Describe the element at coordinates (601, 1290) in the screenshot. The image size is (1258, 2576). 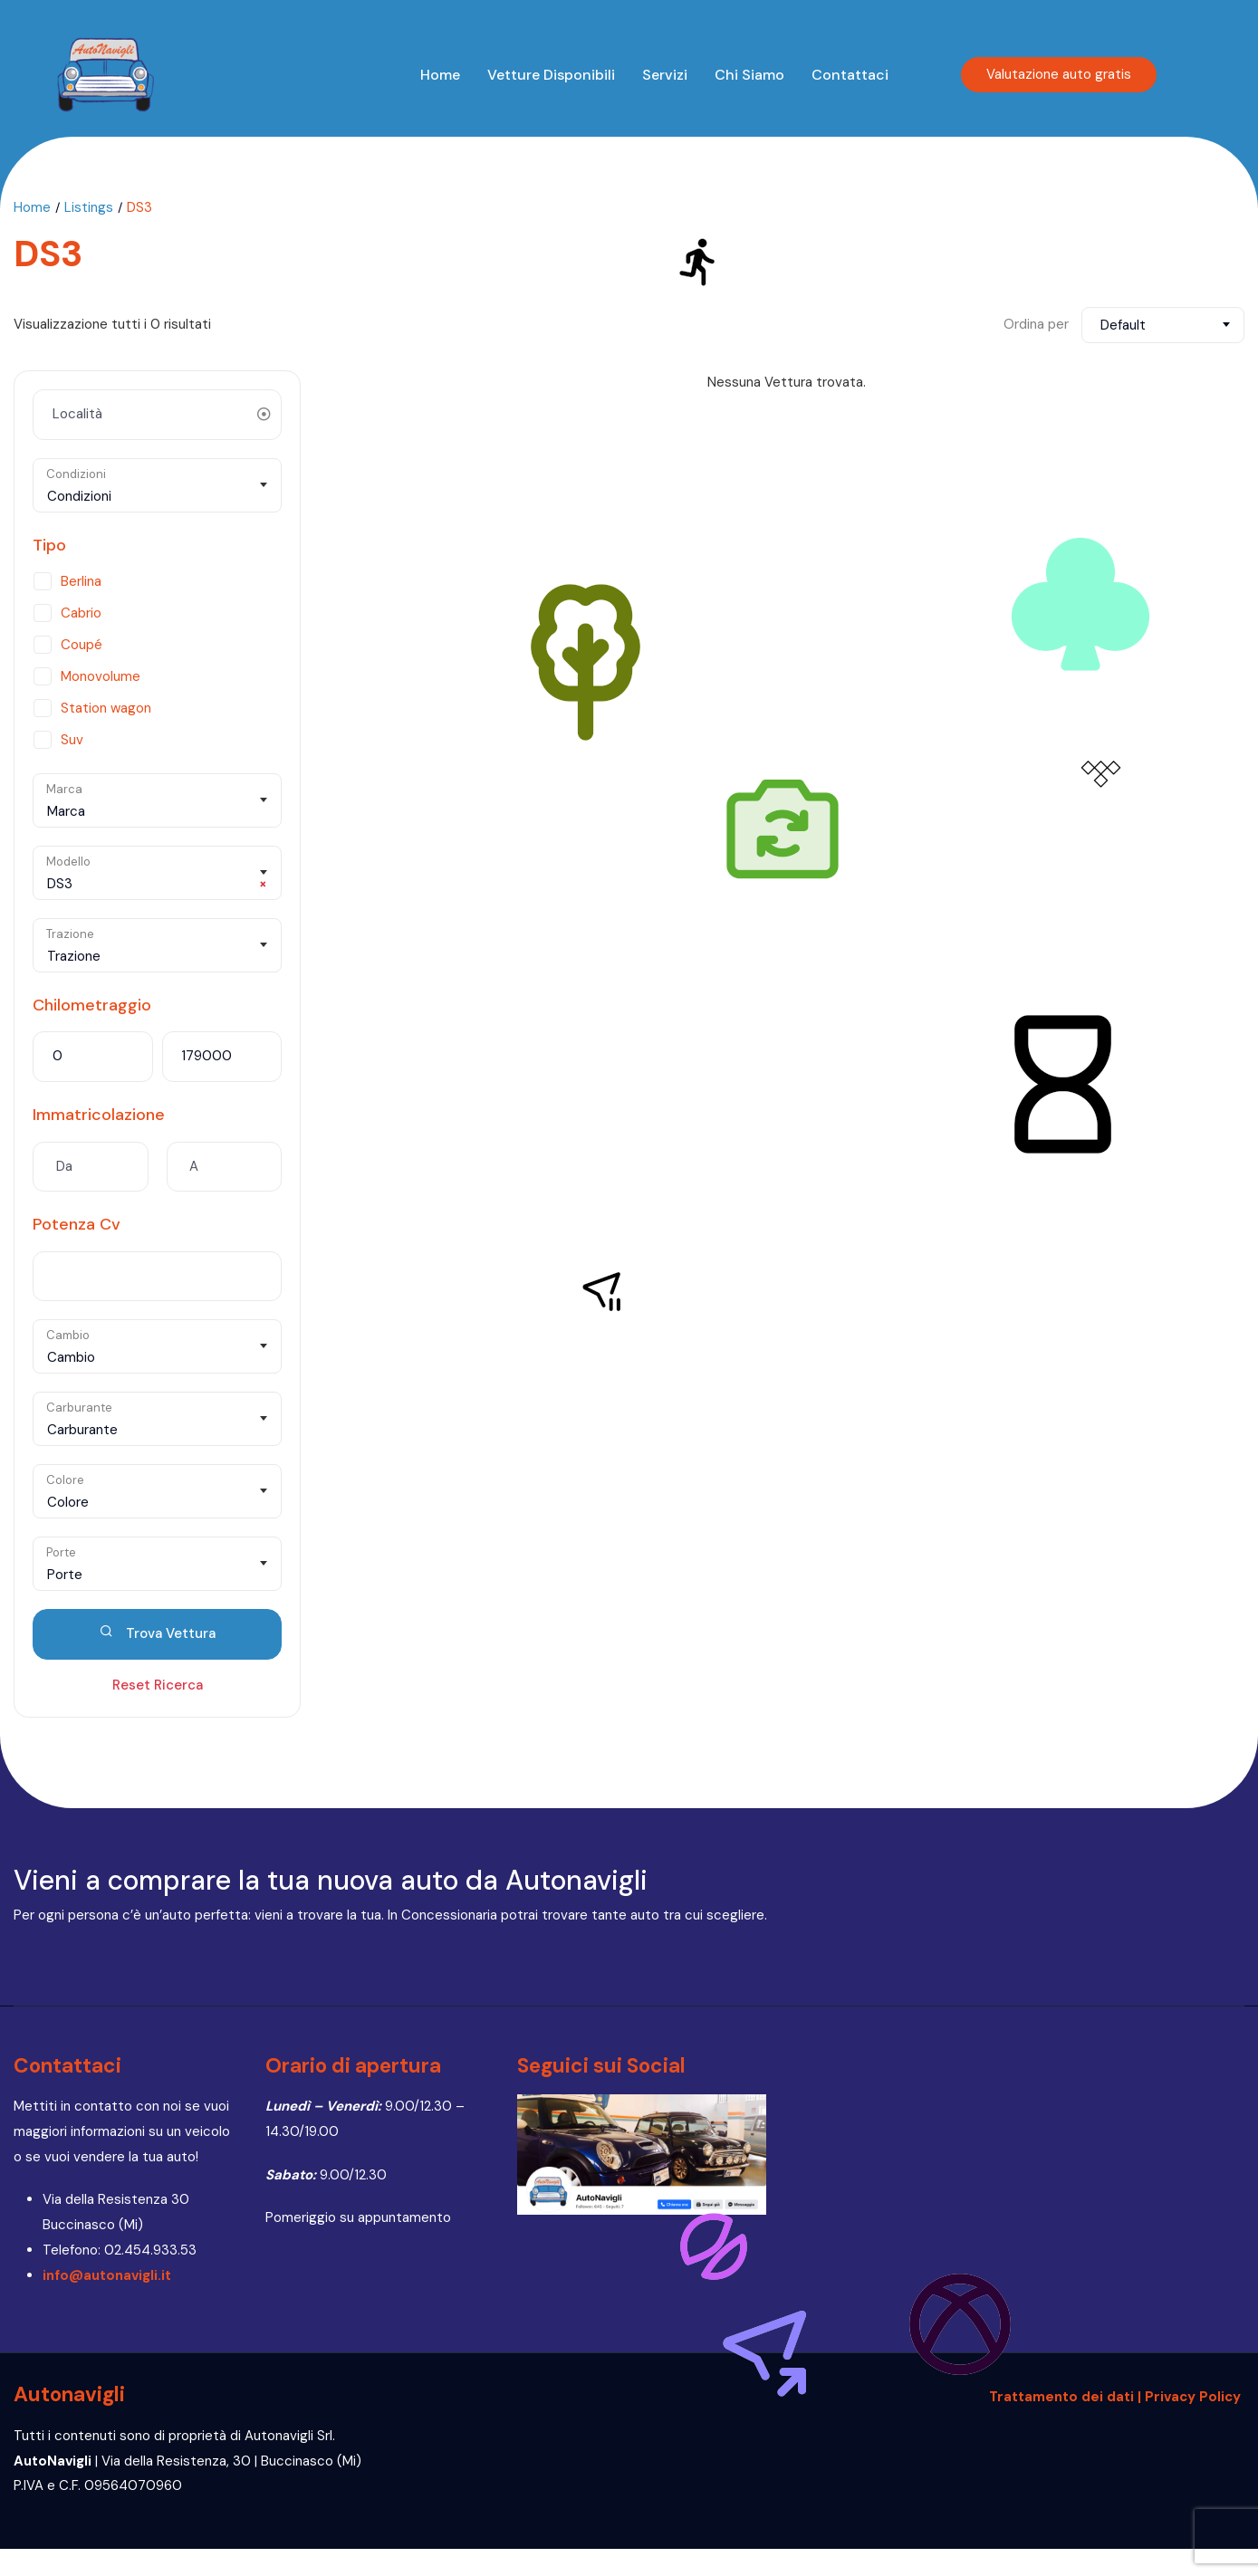
I see `pause location sharing` at that location.